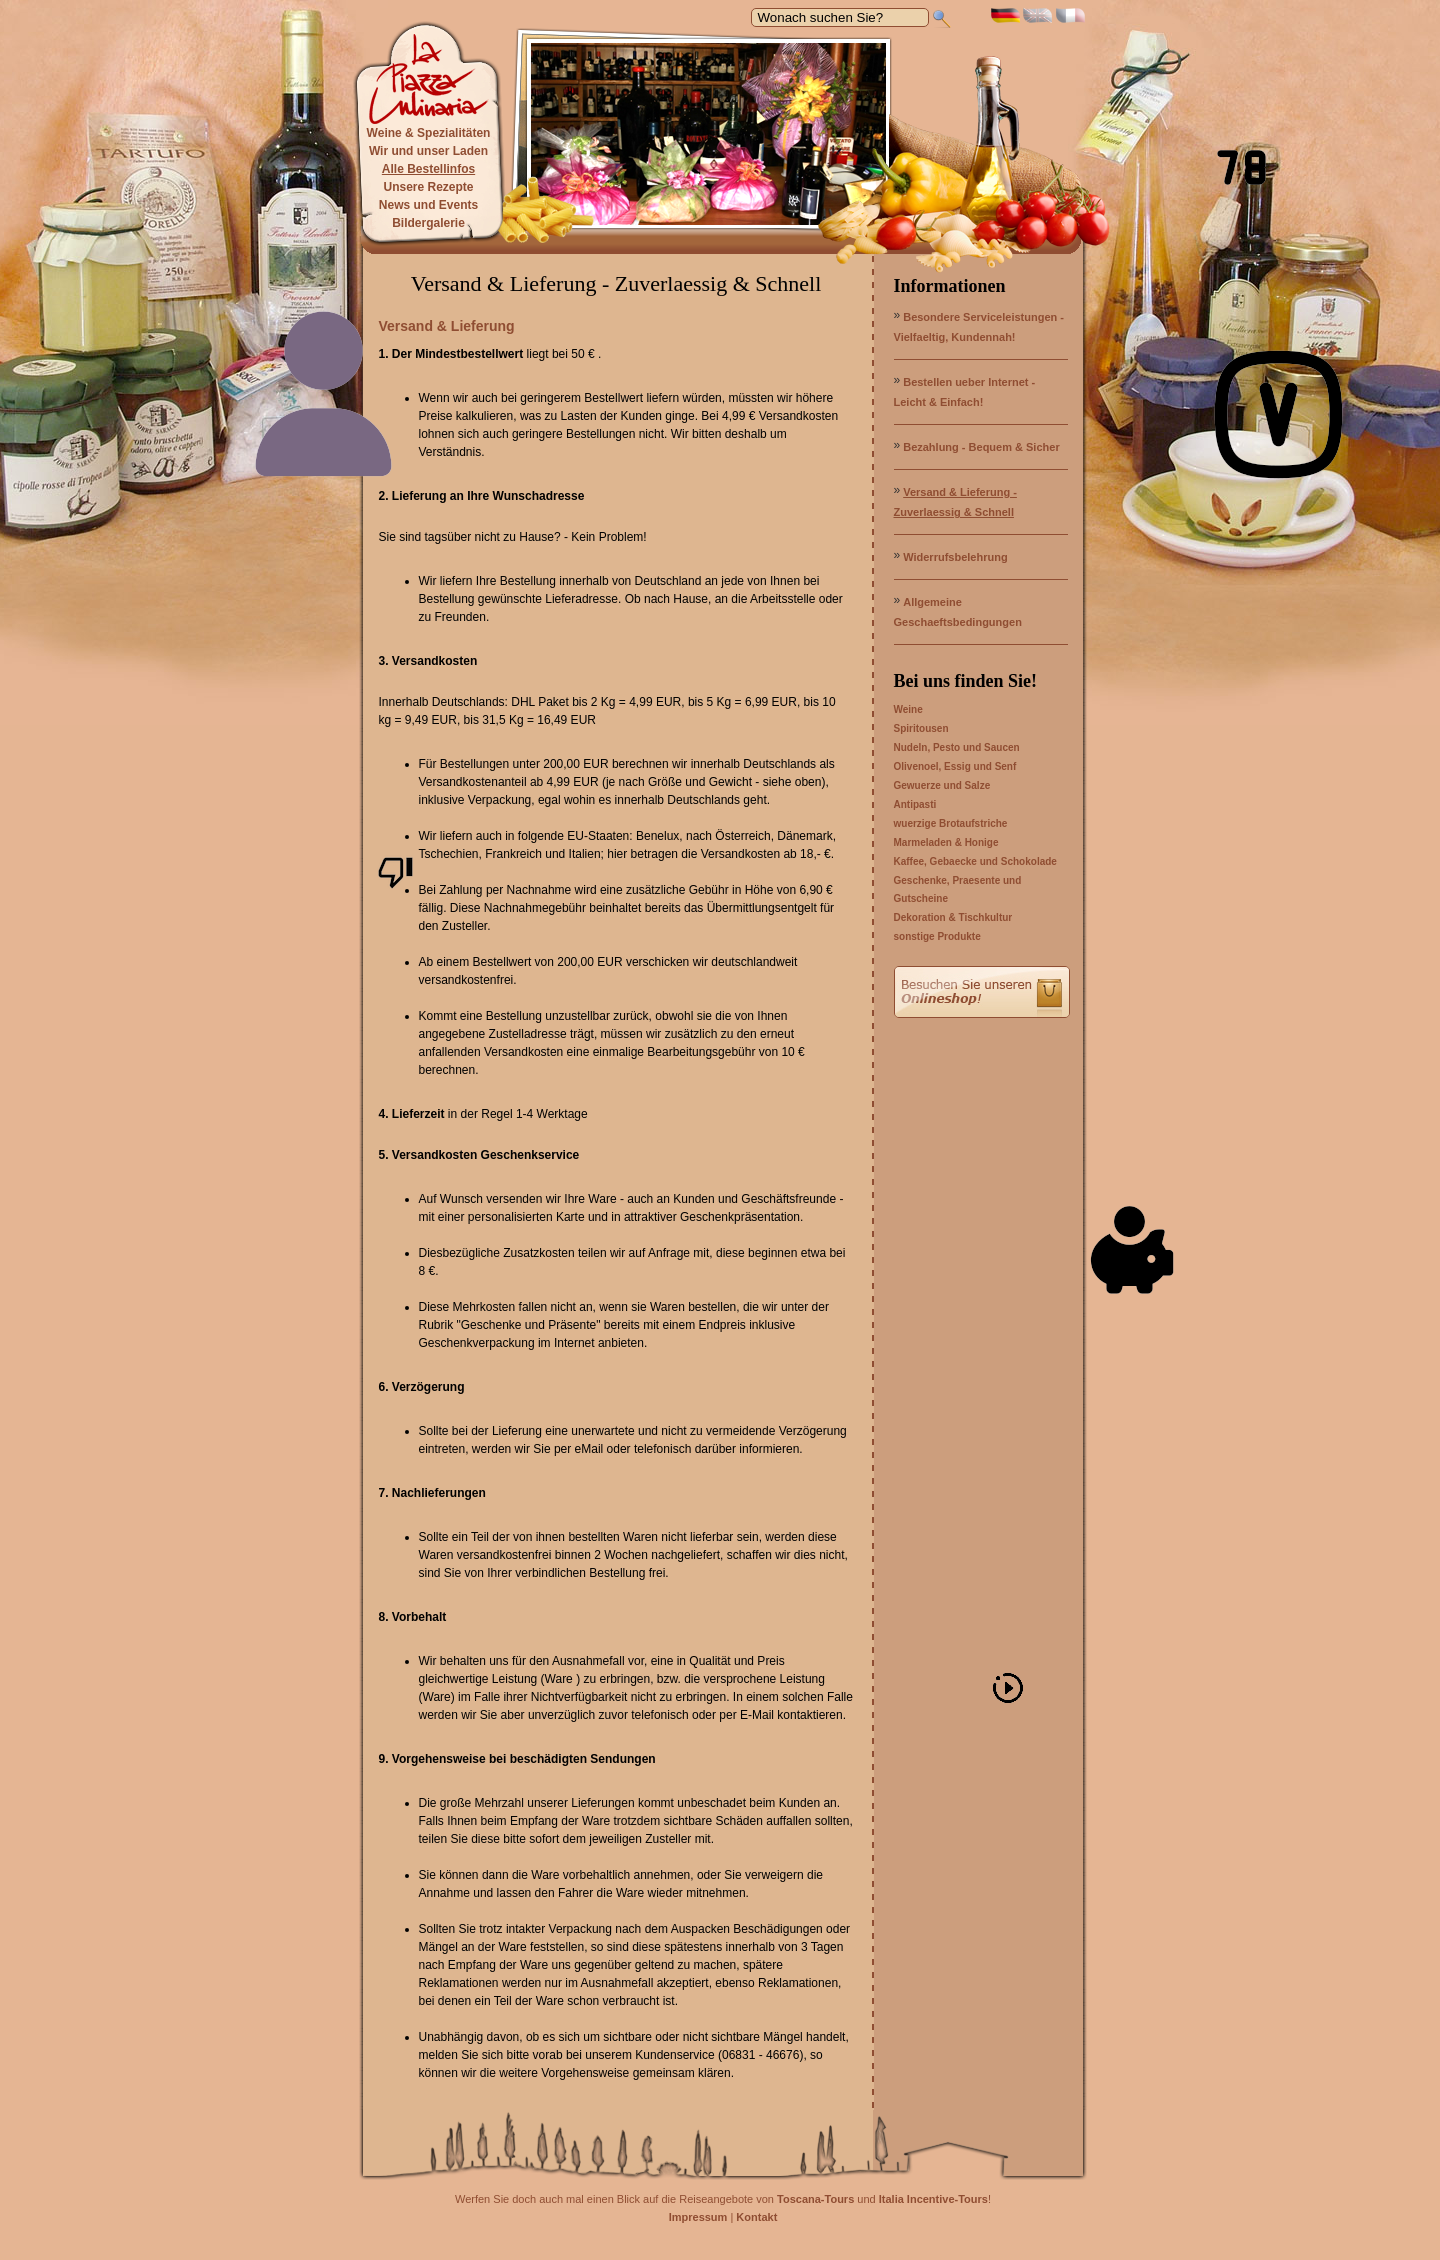  Describe the element at coordinates (1241, 167) in the screenshot. I see `indicates item number 78 in a list or sequence` at that location.